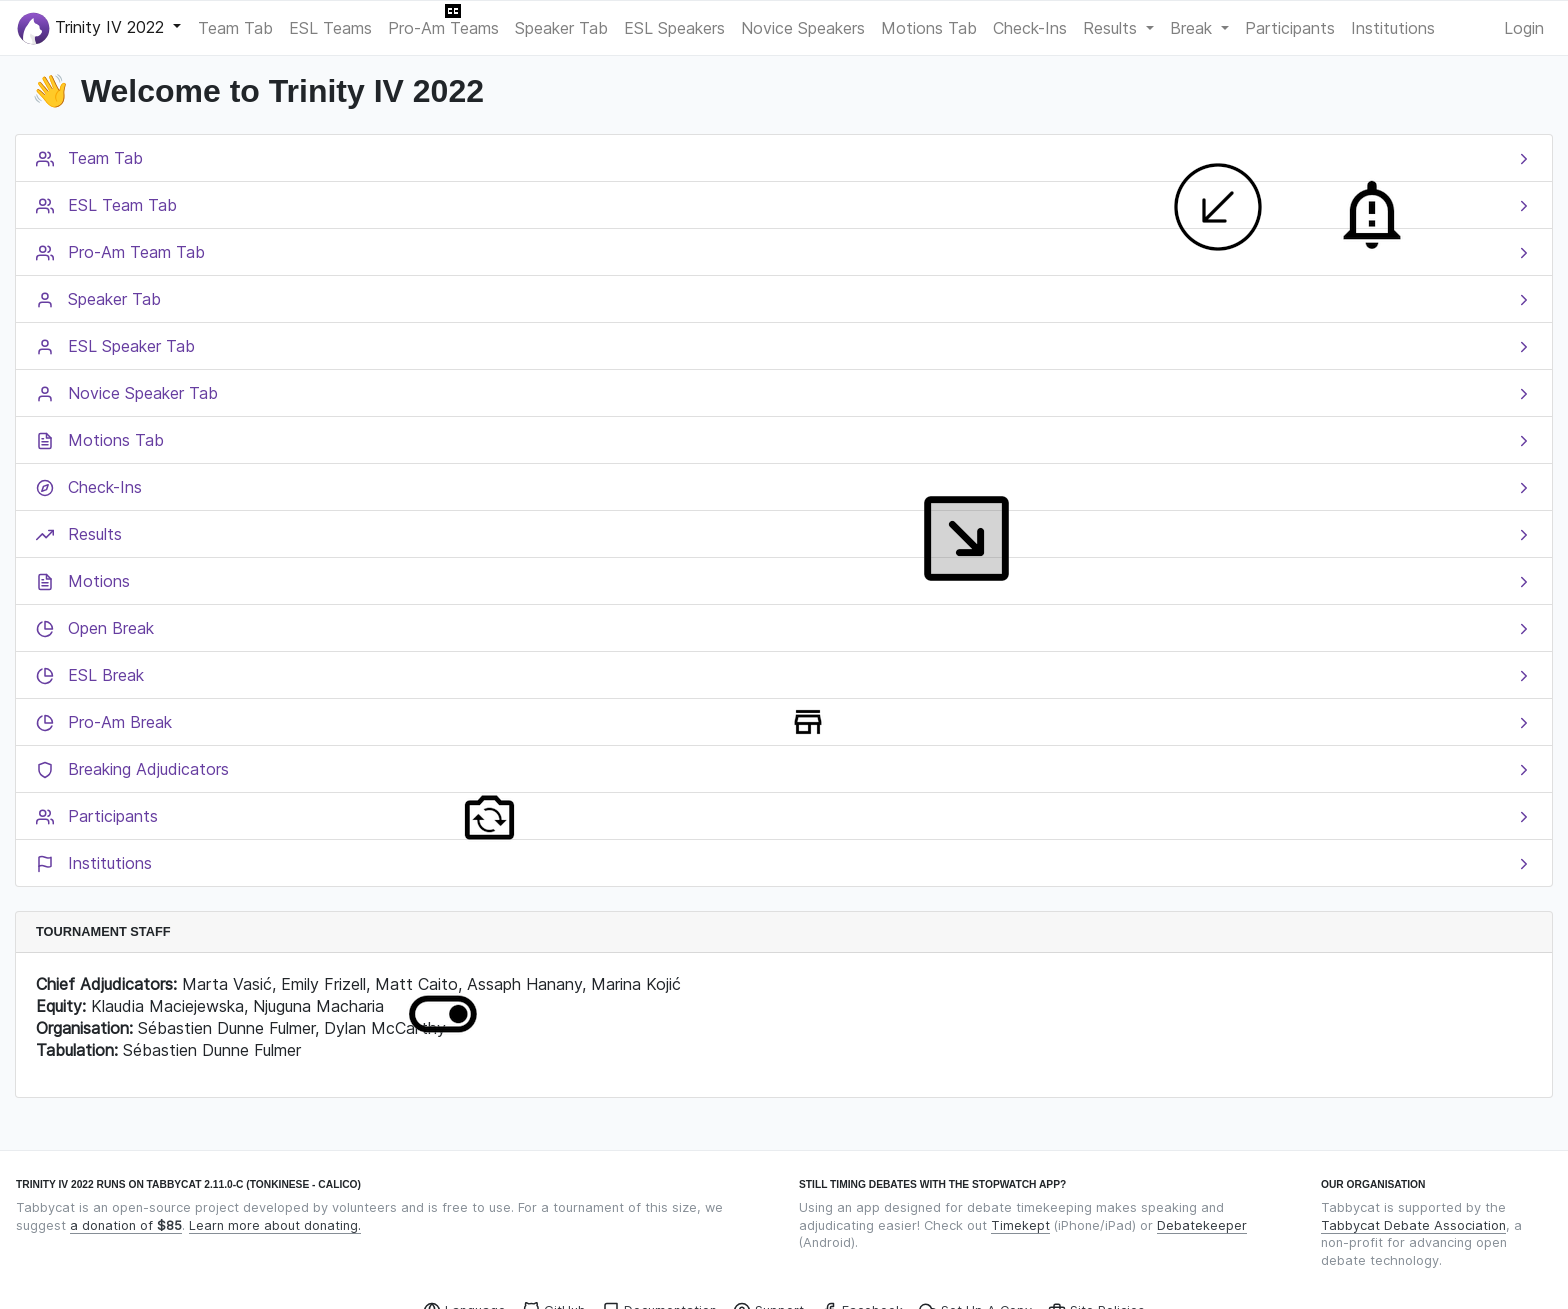  What do you see at coordinates (808, 722) in the screenshot?
I see `browse or open the store` at bounding box center [808, 722].